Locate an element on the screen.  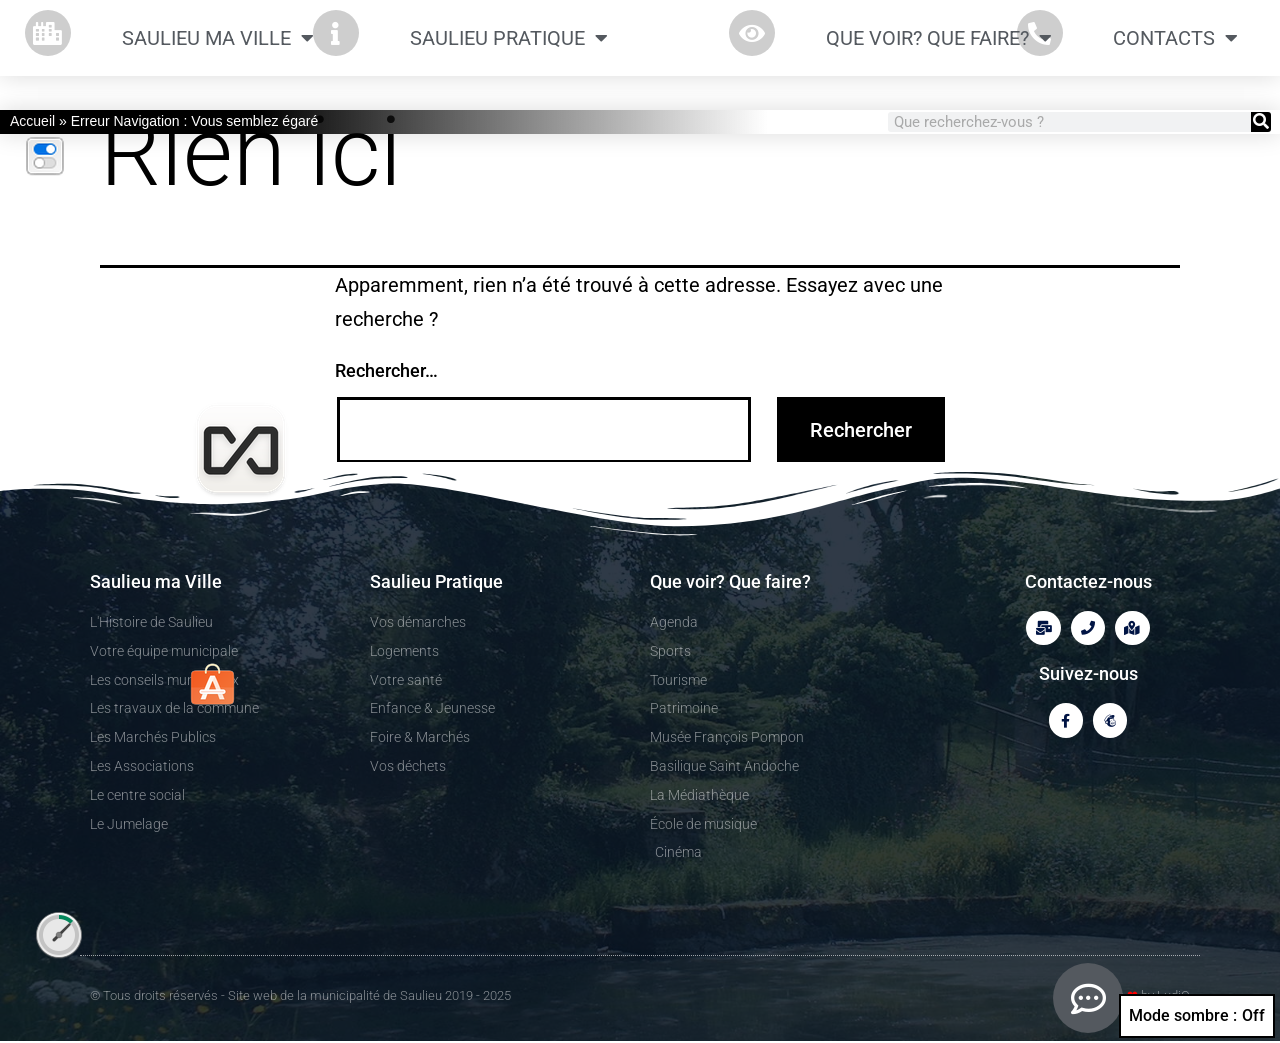
open the software center to browse and install applications is located at coordinates (212, 687).